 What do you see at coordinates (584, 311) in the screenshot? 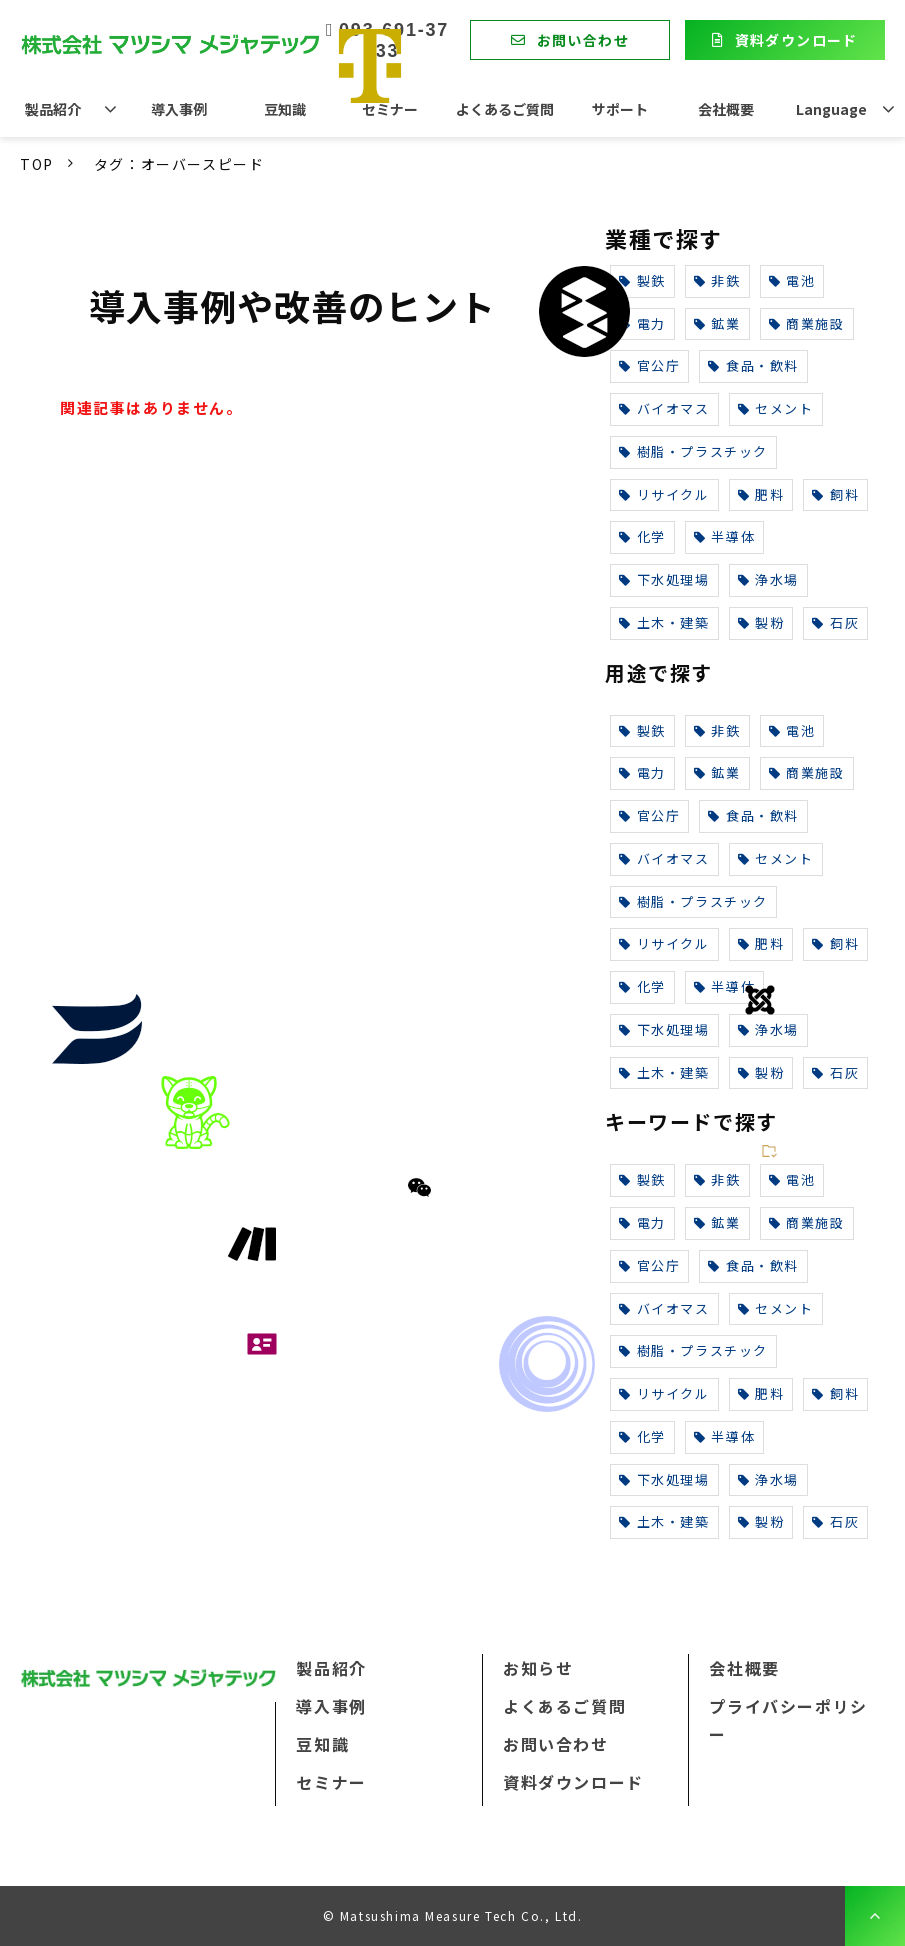
I see `open scrapbox app` at bounding box center [584, 311].